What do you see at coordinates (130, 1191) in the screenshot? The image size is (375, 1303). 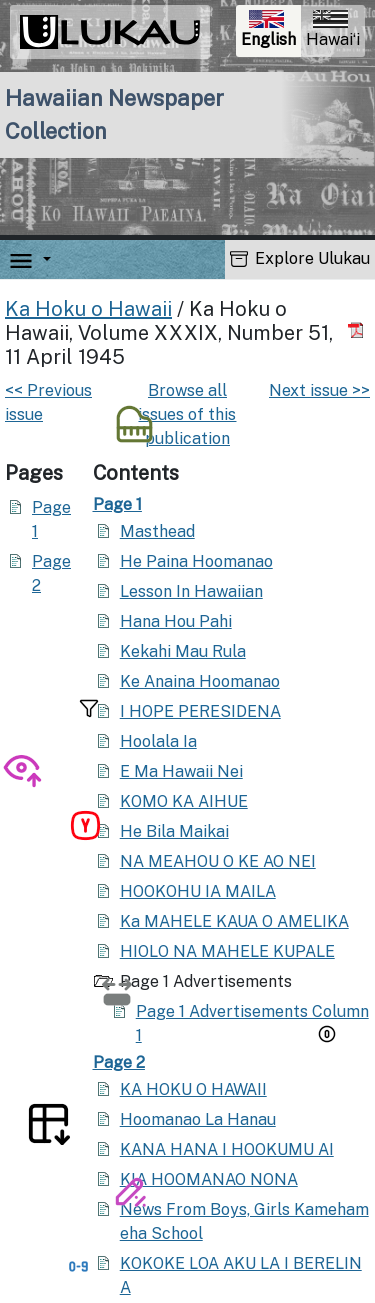 I see `edit or apply a discount code` at bounding box center [130, 1191].